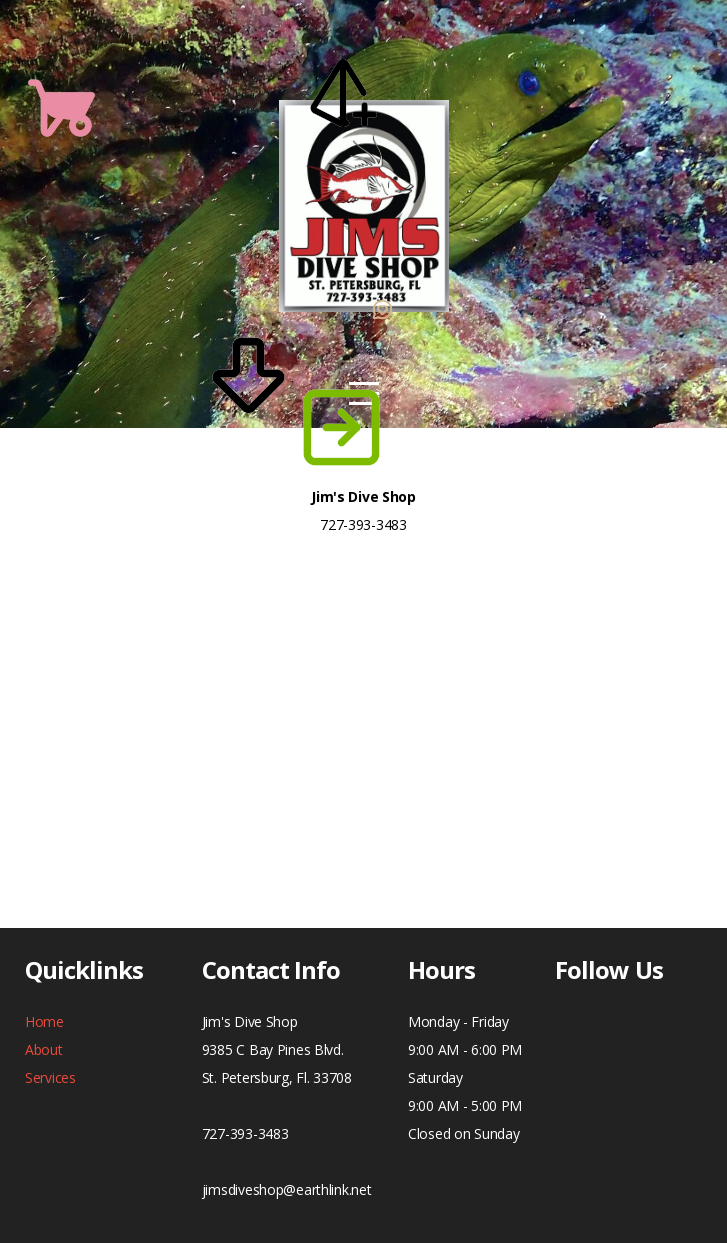 The image size is (727, 1243). I want to click on add a new 3D object or shape, so click(343, 93).